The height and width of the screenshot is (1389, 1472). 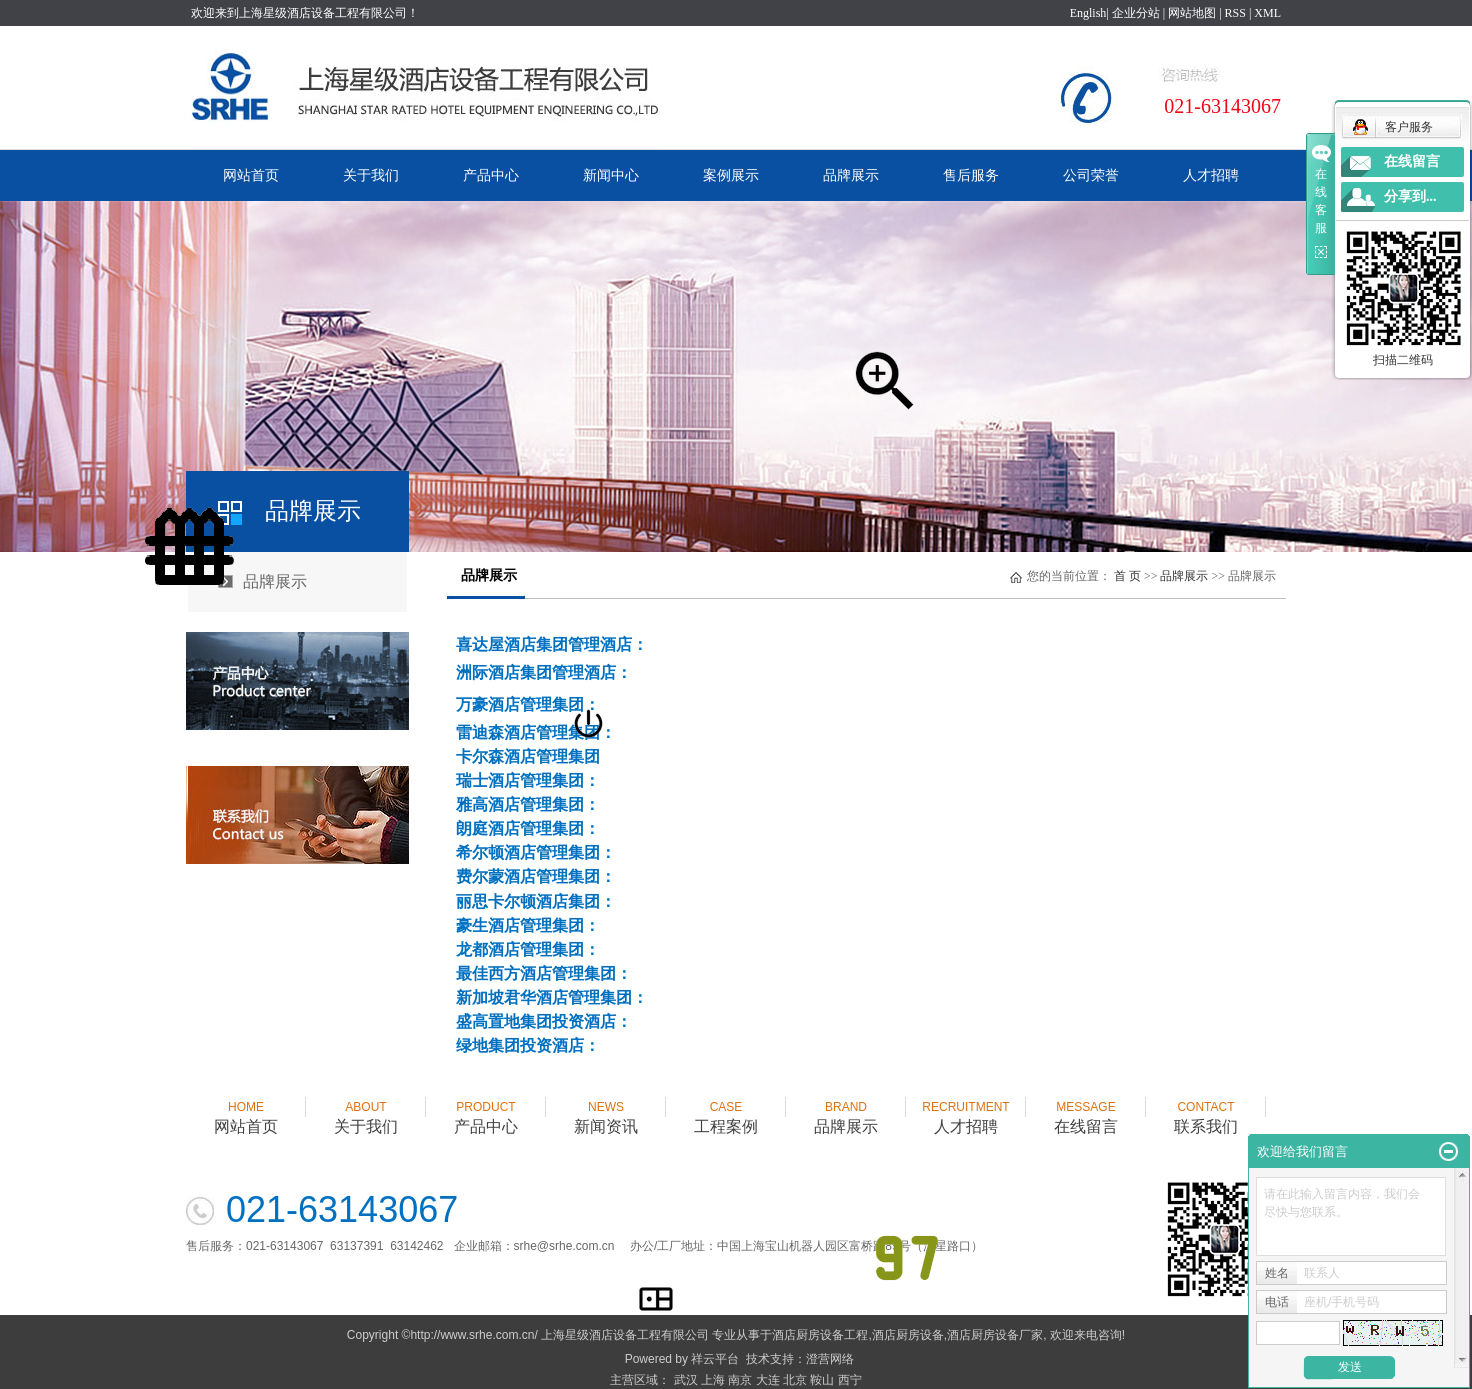 I want to click on power on or off the device, so click(x=588, y=723).